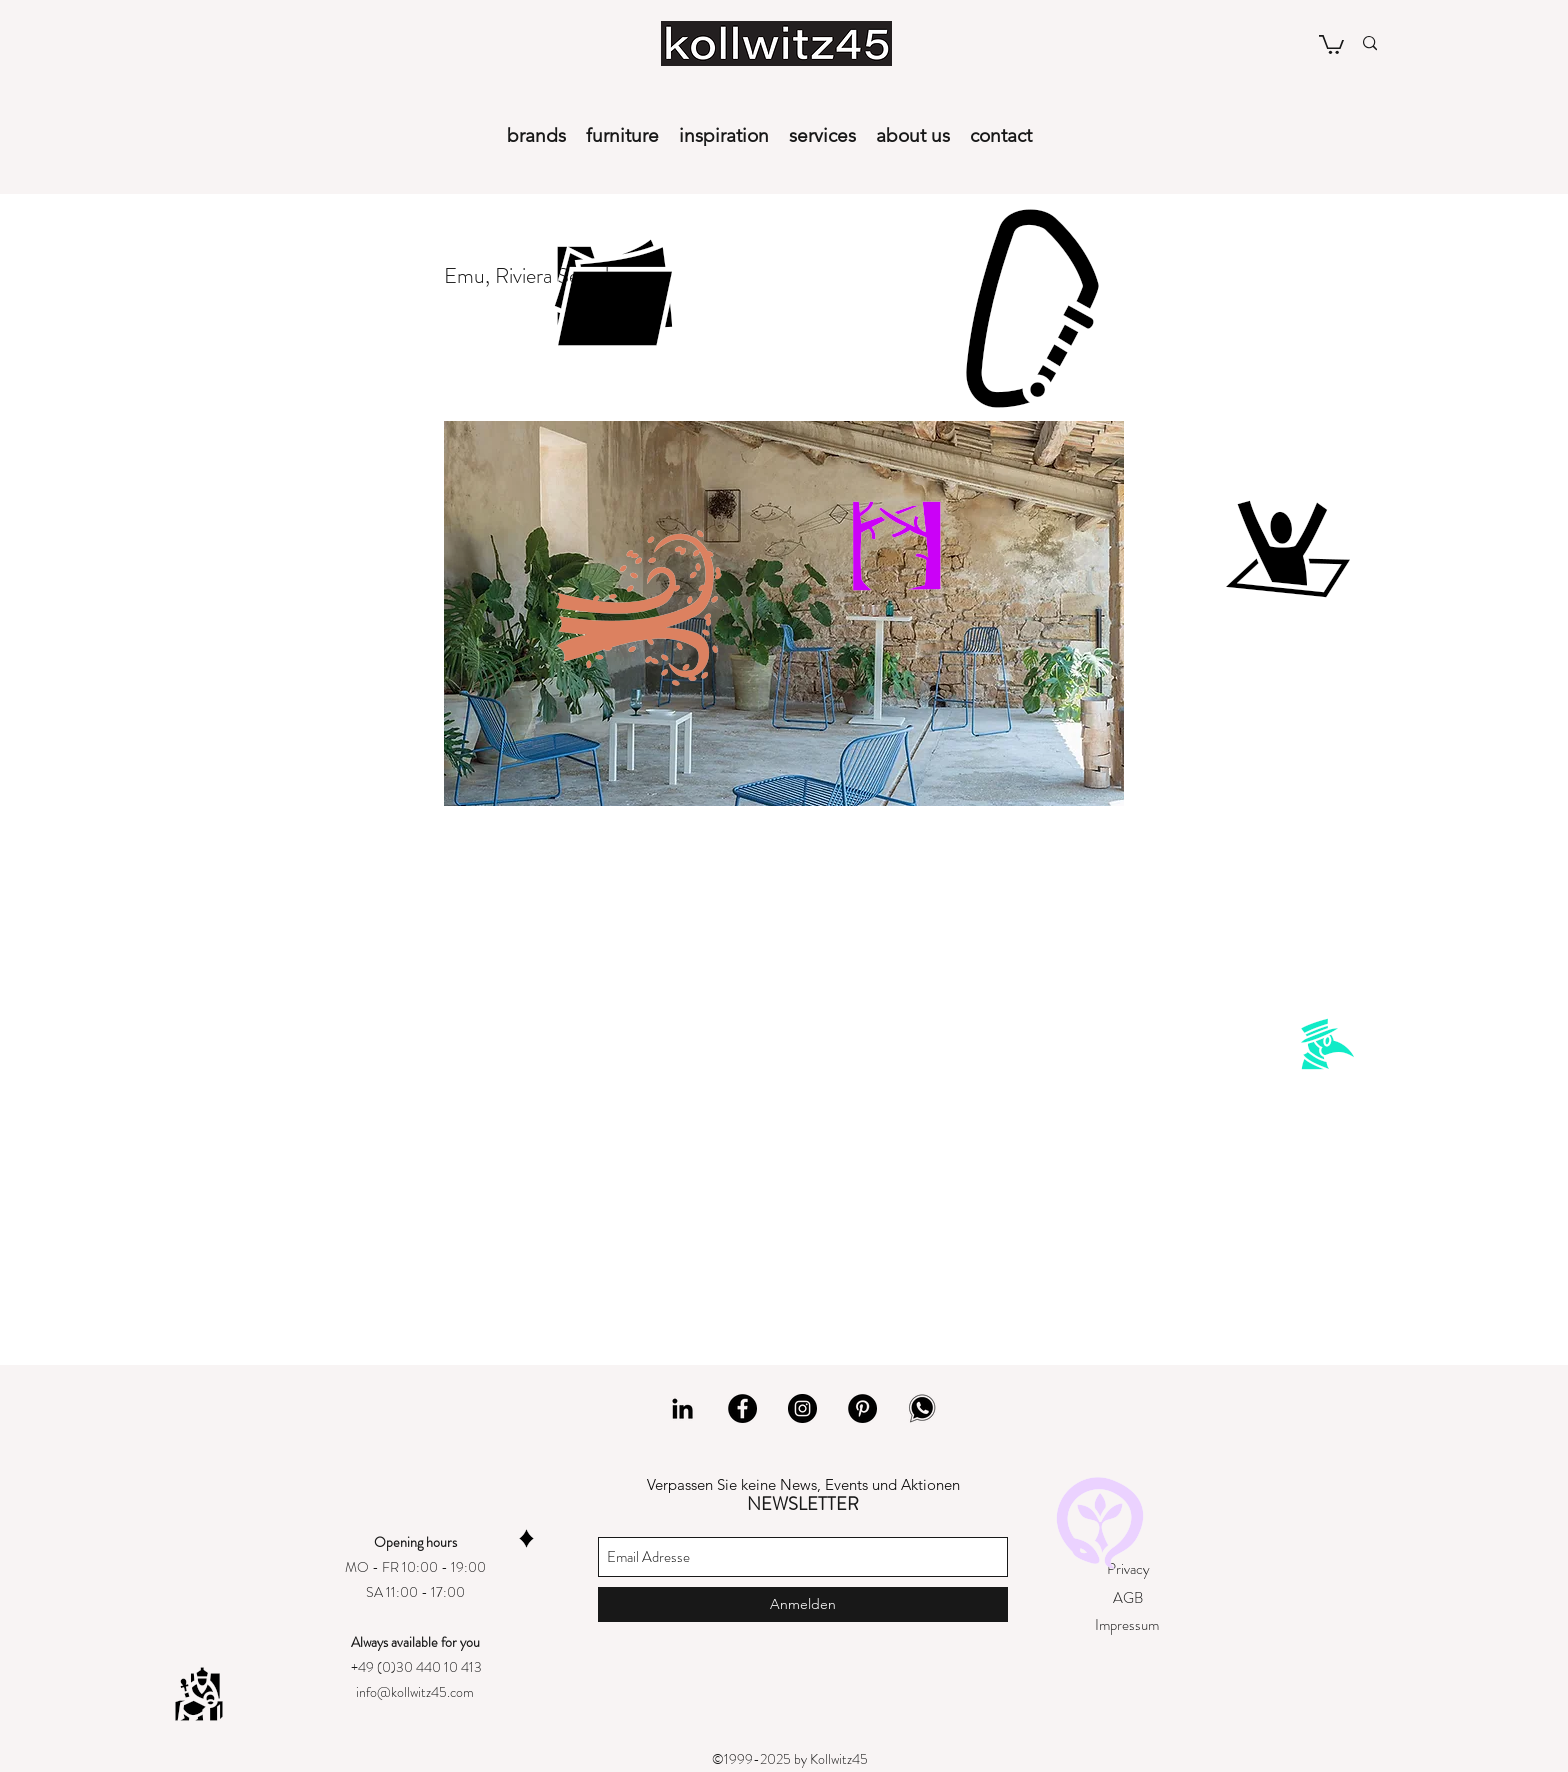  Describe the element at coordinates (1032, 308) in the screenshot. I see `climbing or outdoor gear category` at that location.